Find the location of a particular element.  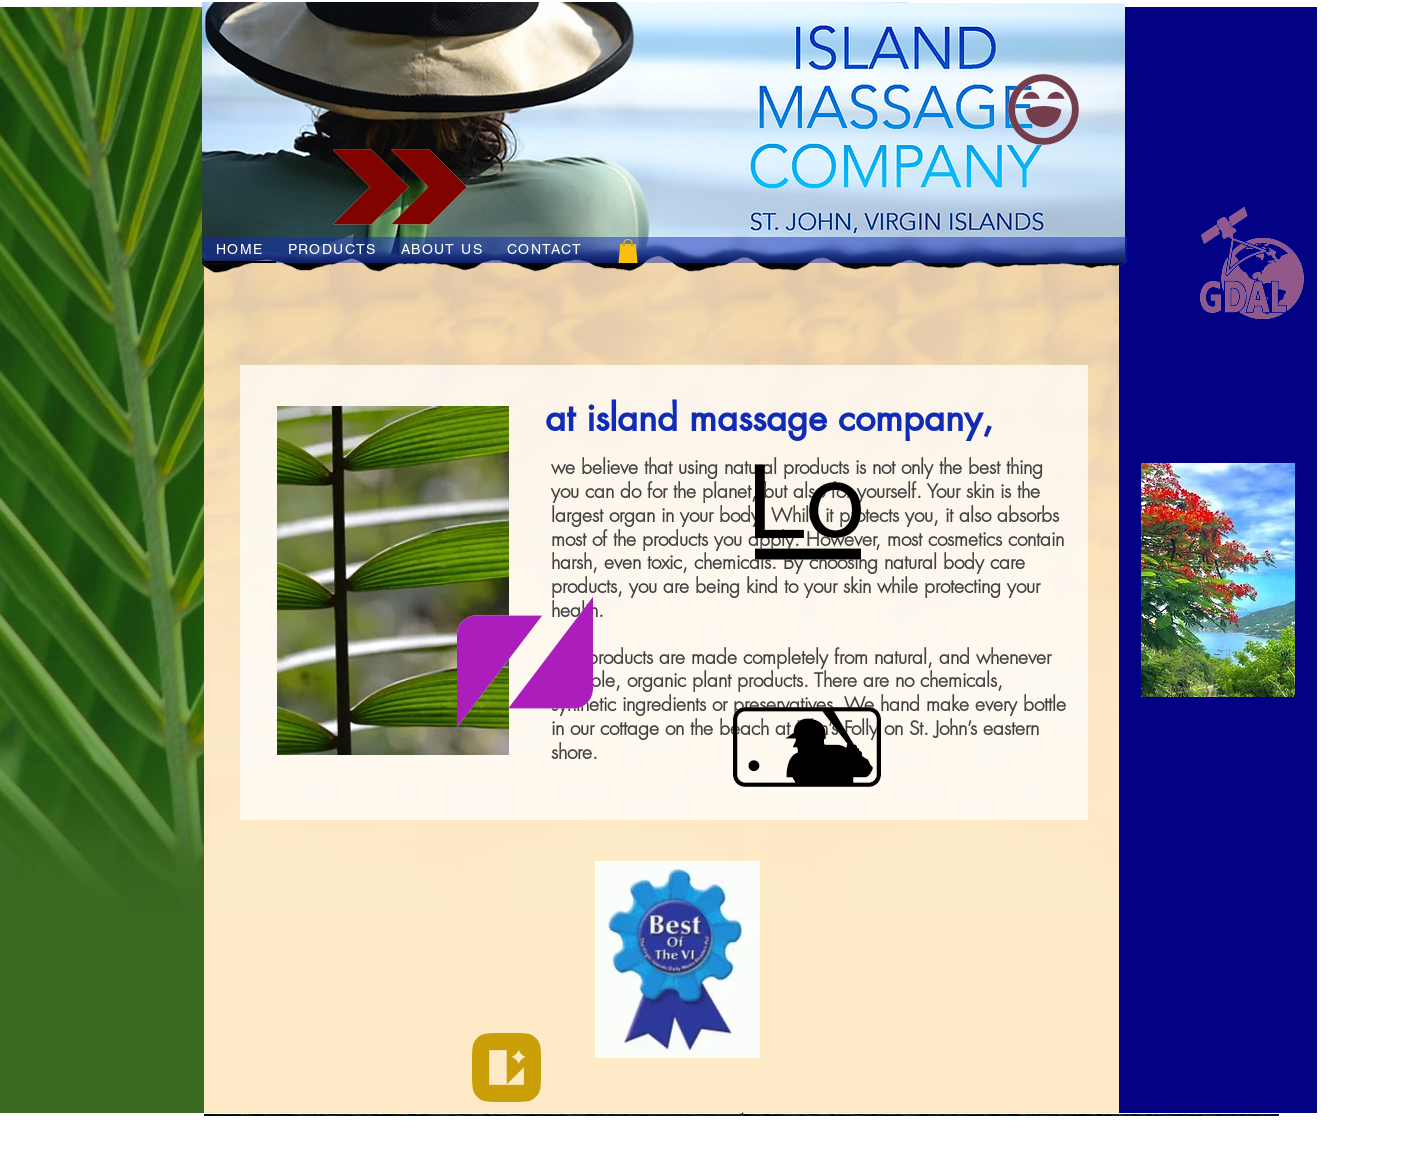

open lunacy design application is located at coordinates (506, 1067).